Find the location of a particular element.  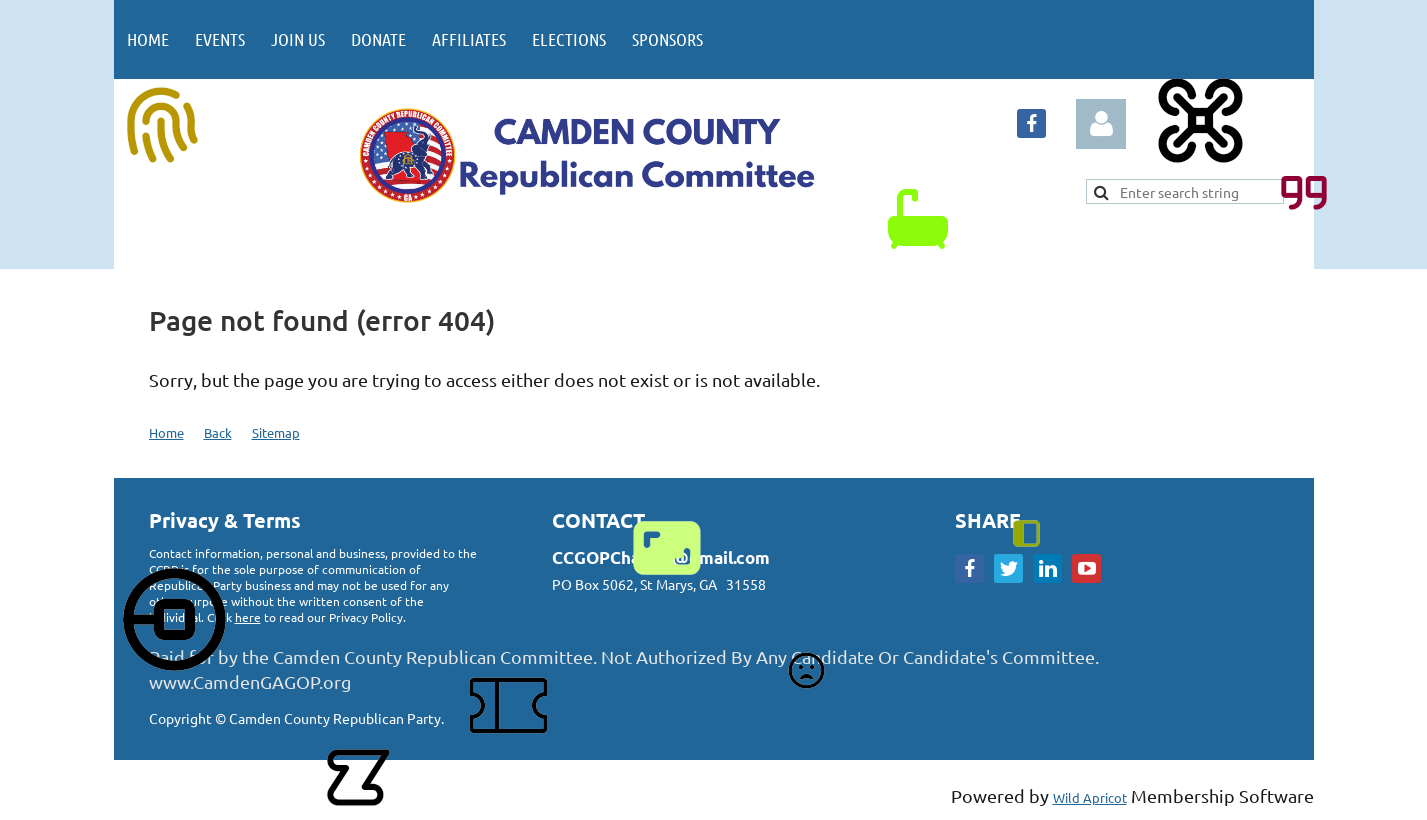

indicates bathroom amenity available is located at coordinates (918, 219).